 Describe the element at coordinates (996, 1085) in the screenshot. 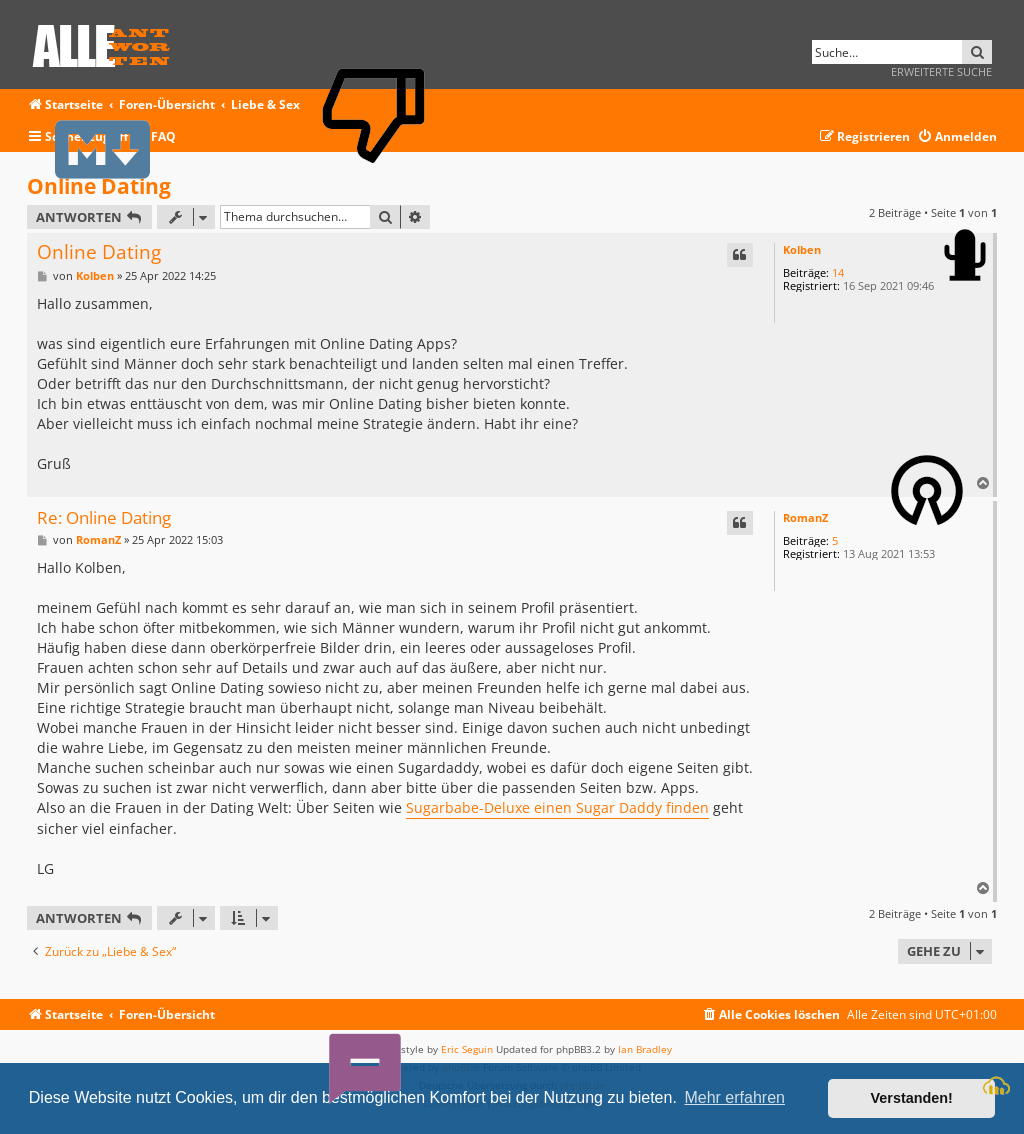

I see `cloudinary logo - cloud-based media management platform` at that location.